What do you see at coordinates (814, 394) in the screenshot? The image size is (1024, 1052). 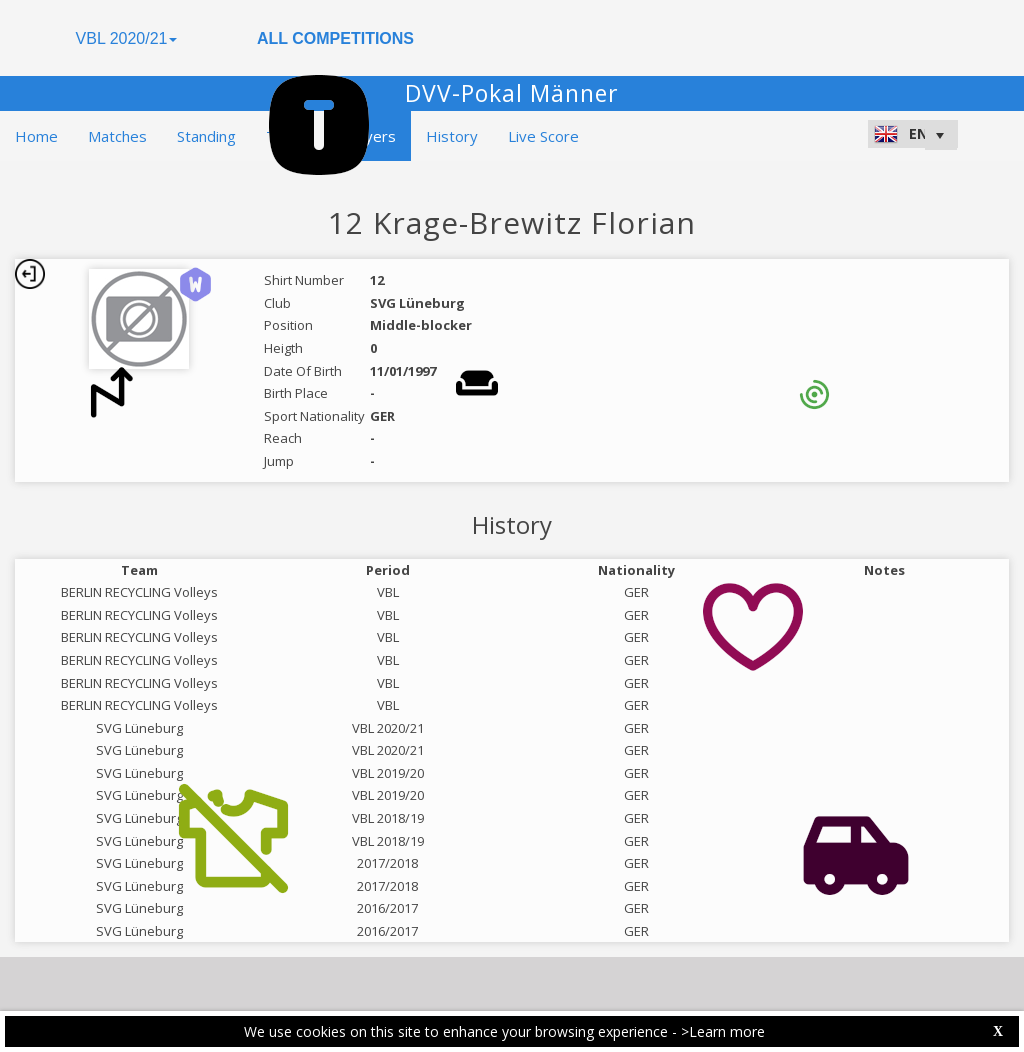 I see `view radial chart or arc graph data` at bounding box center [814, 394].